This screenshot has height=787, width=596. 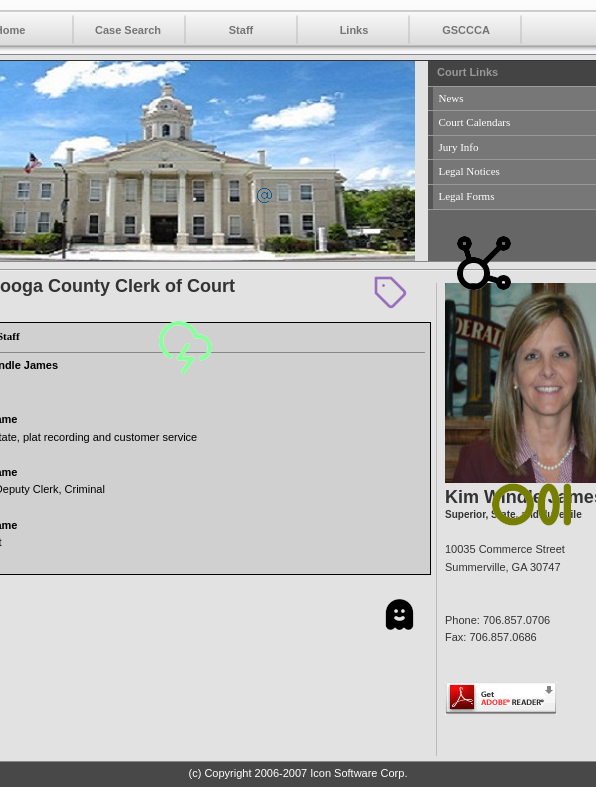 What do you see at coordinates (484, 263) in the screenshot?
I see `access affiliate or referral program` at bounding box center [484, 263].